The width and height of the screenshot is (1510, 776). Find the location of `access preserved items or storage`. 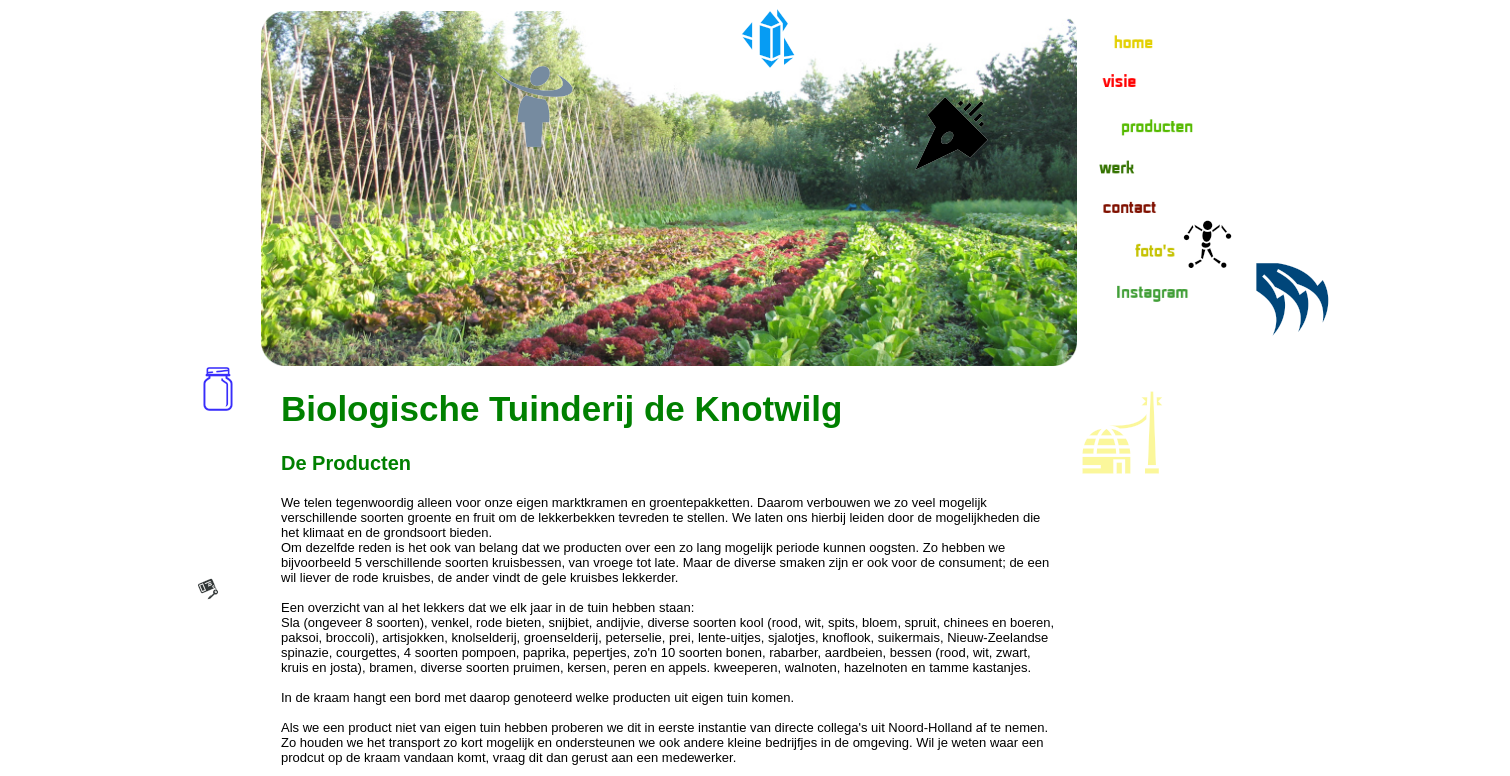

access preserved items or storage is located at coordinates (218, 389).